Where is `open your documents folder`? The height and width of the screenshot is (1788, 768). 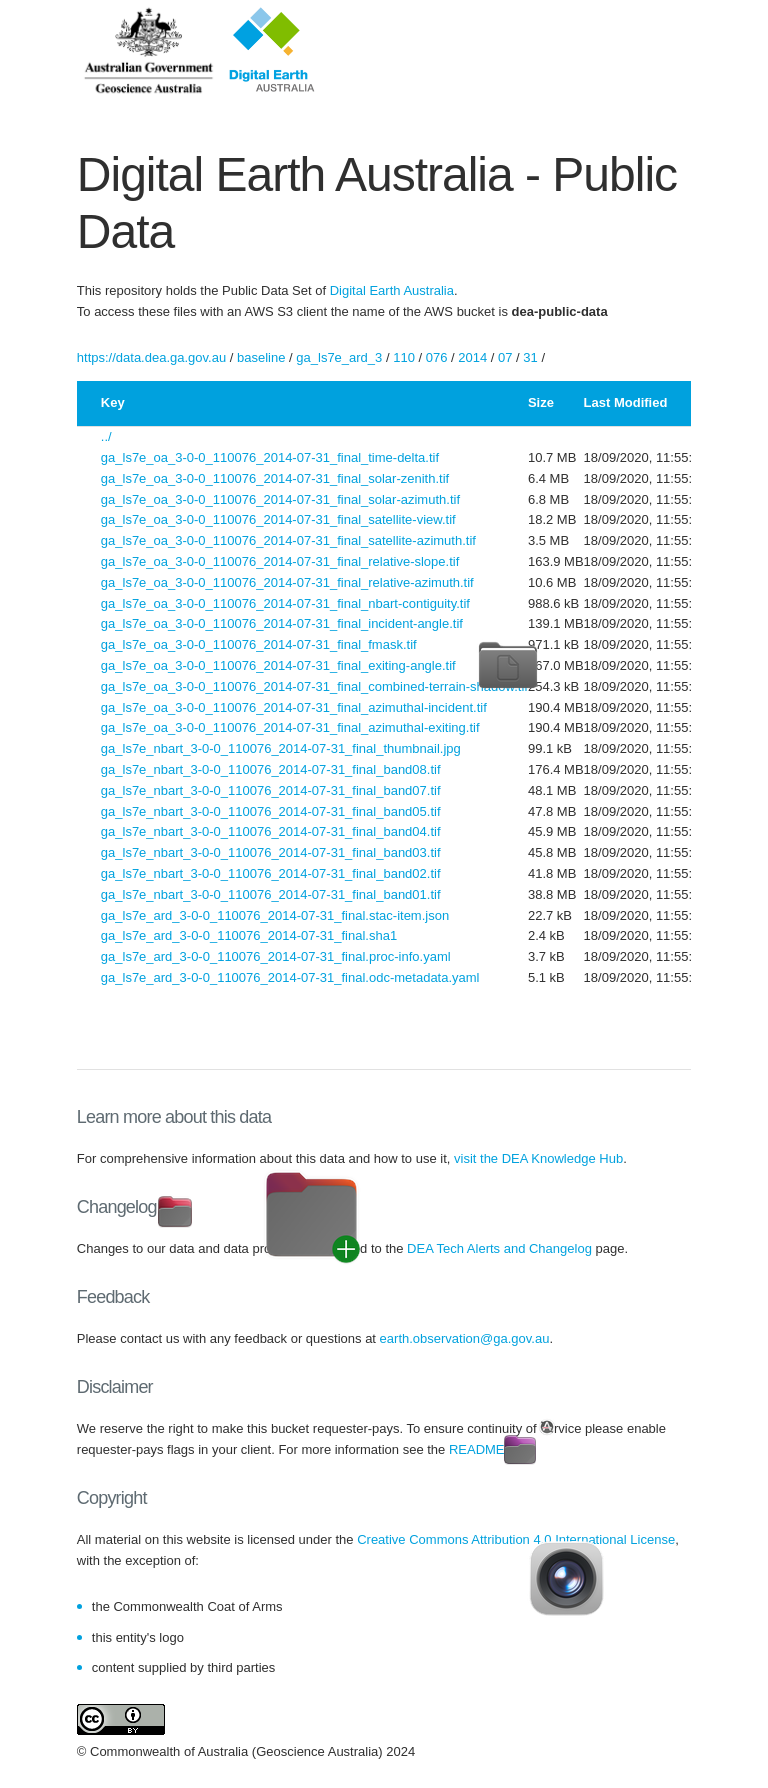
open your documents folder is located at coordinates (508, 665).